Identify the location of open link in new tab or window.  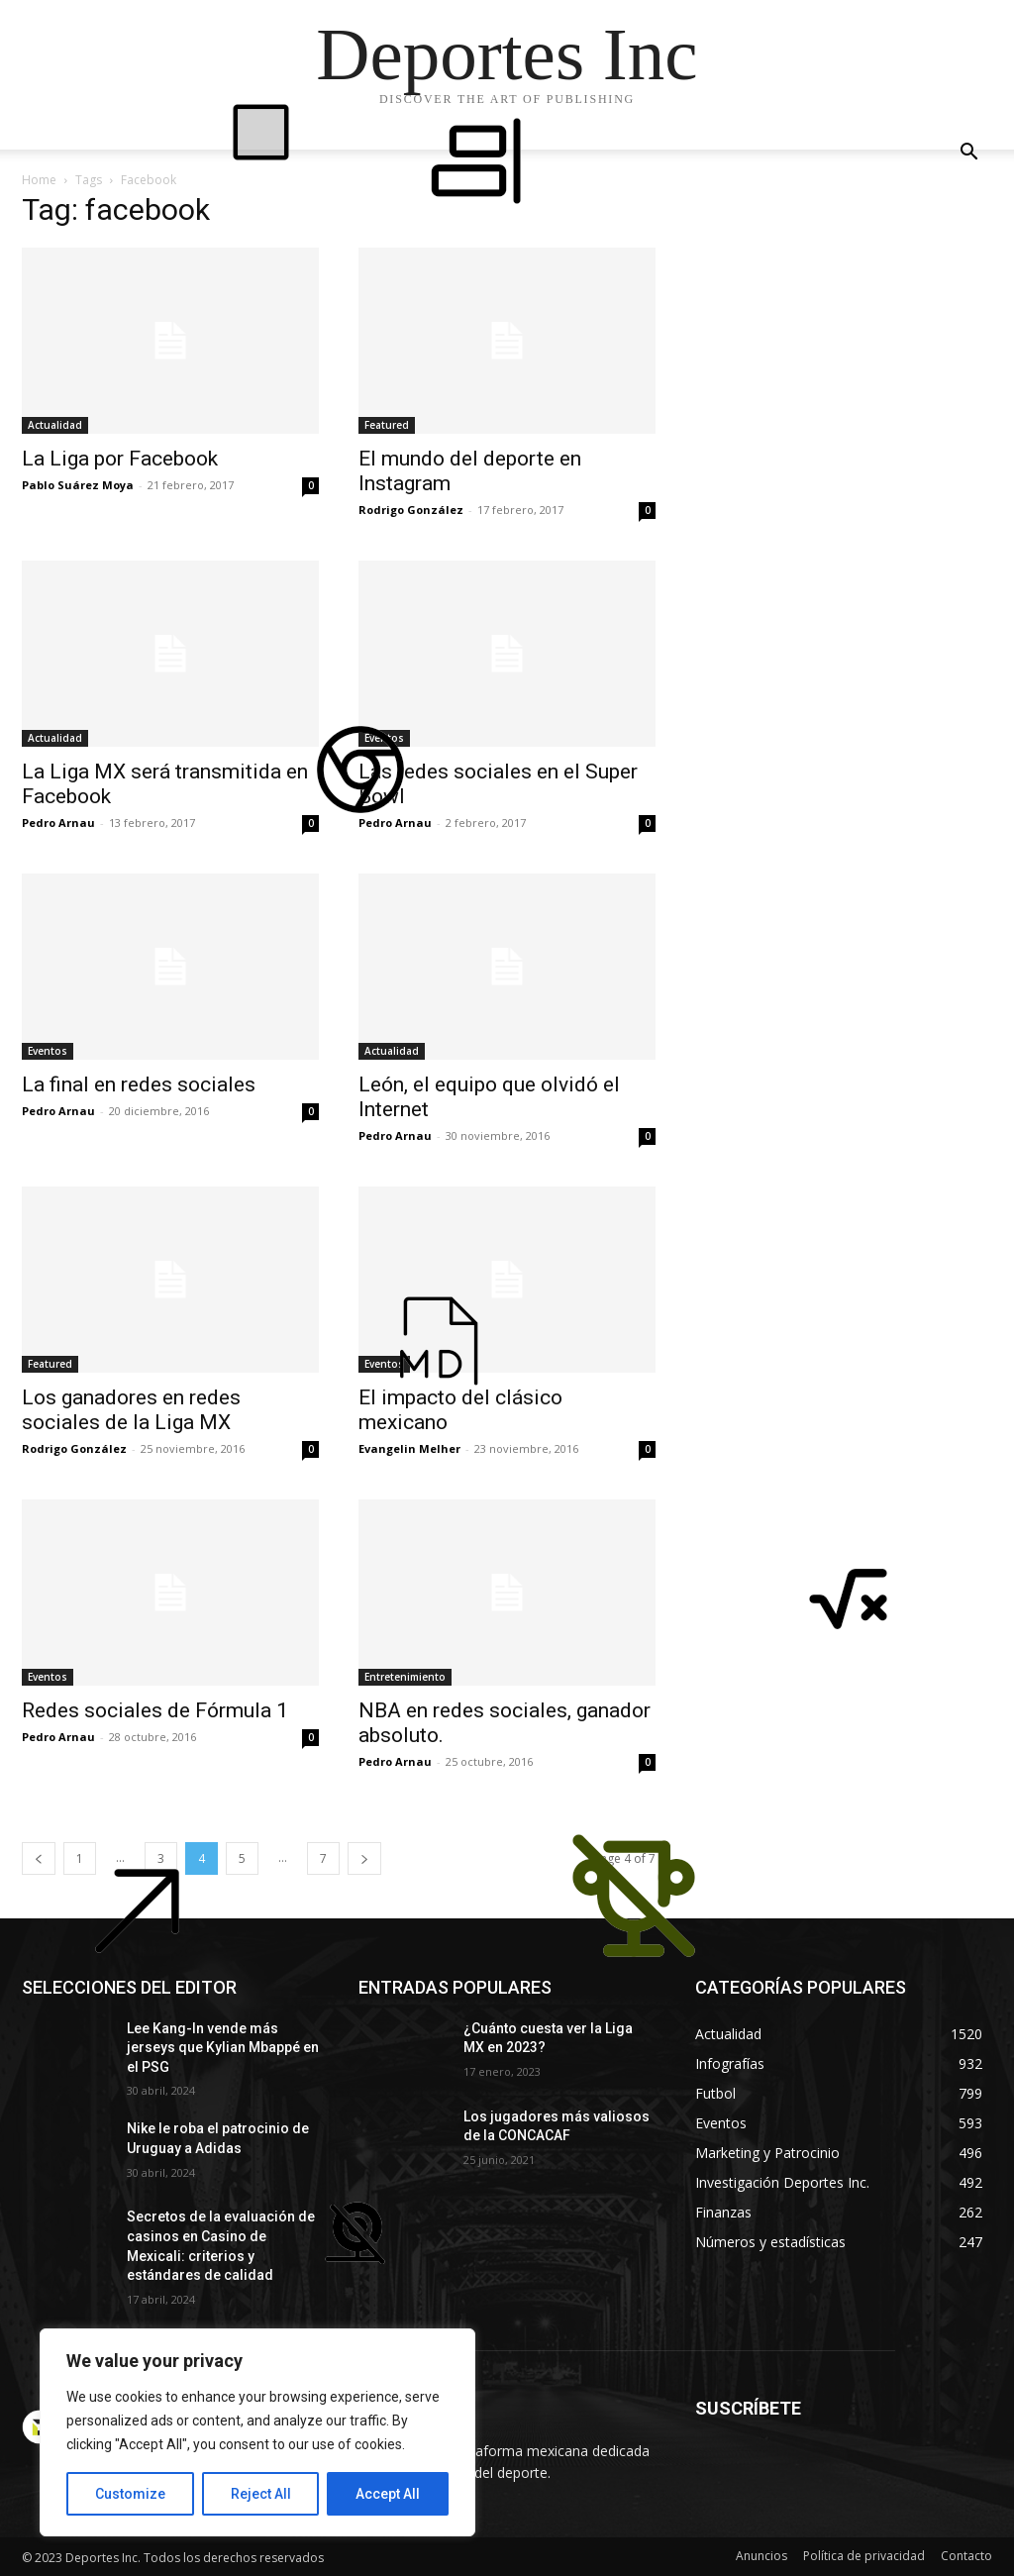
(137, 1910).